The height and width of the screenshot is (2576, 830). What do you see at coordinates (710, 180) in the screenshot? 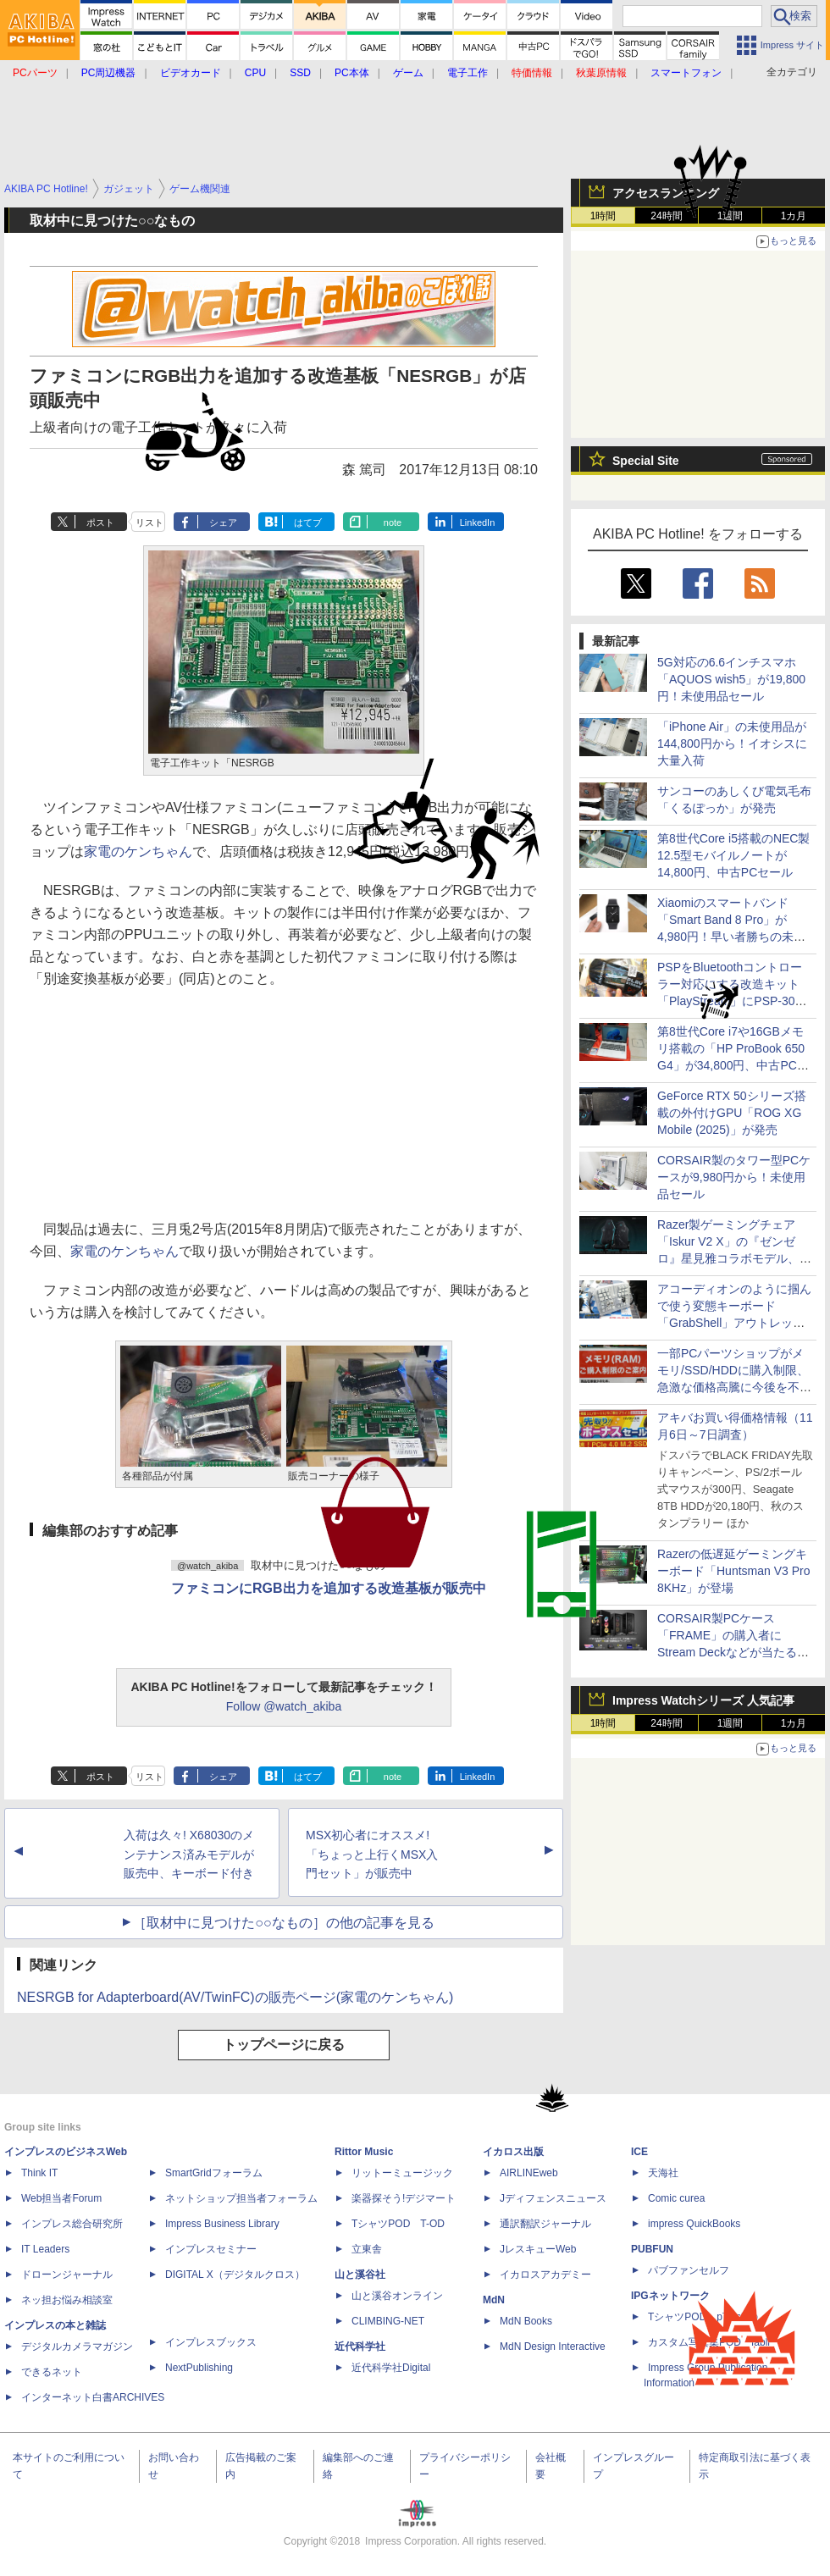
I see `indicates electrical discharge or power surge` at bounding box center [710, 180].